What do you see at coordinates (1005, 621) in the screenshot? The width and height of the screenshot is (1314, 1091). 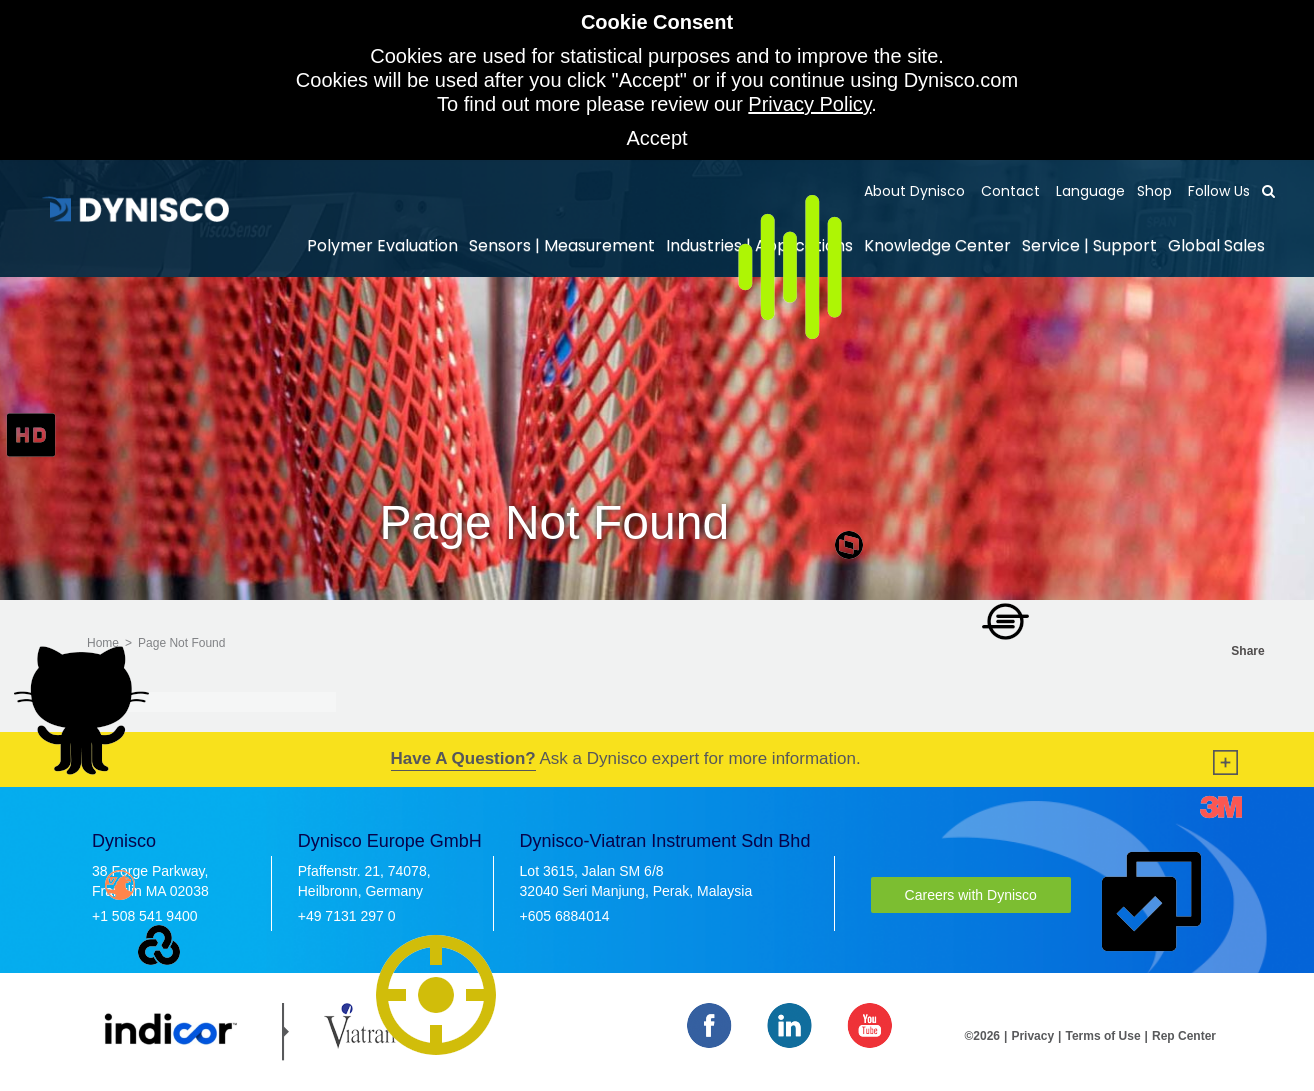 I see `ioxhost web hosting service logo` at bounding box center [1005, 621].